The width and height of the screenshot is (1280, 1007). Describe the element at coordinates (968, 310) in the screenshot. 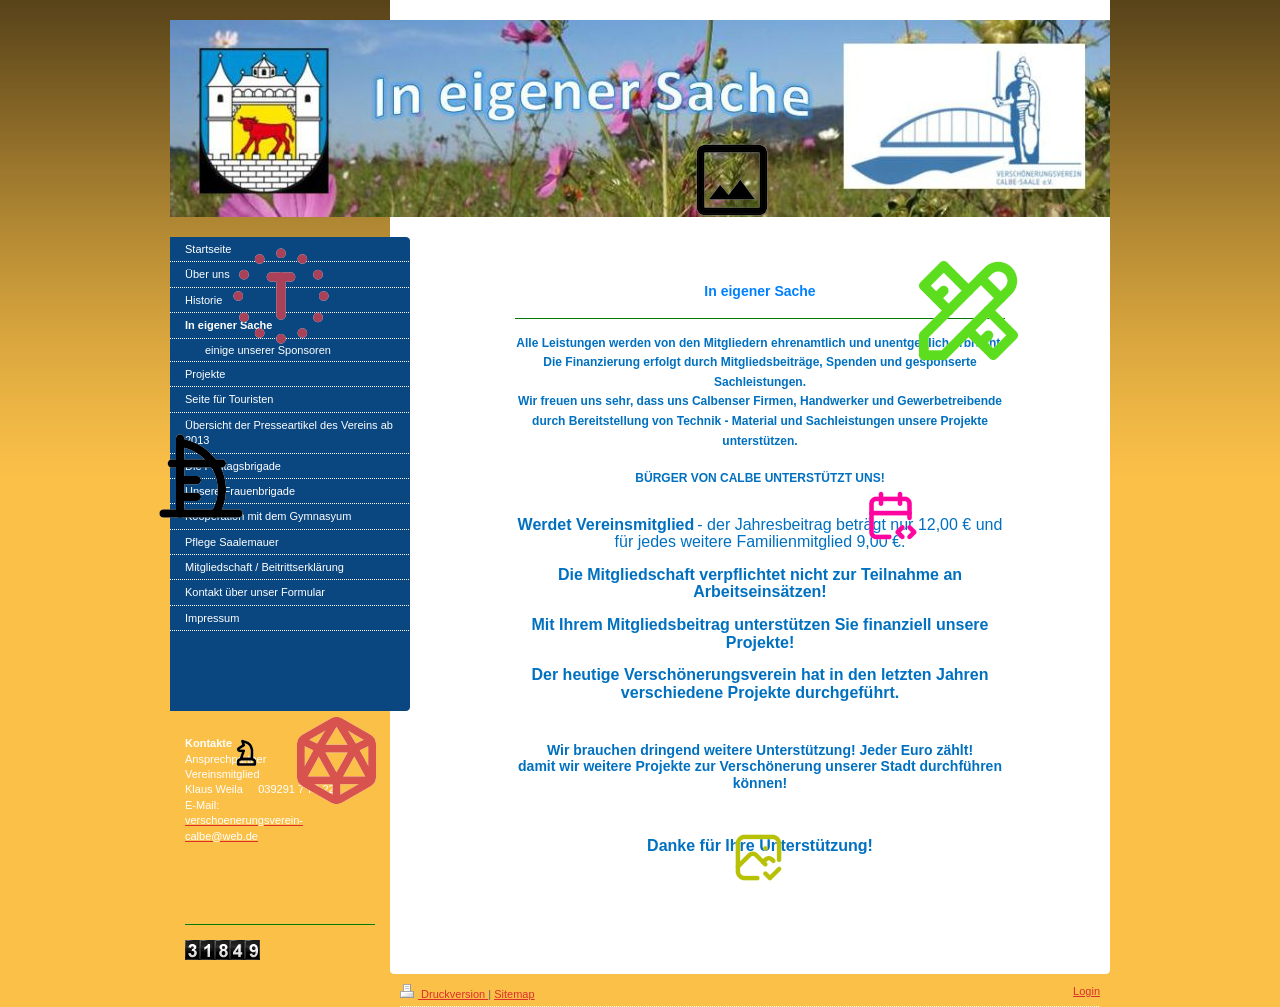

I see `access settings or configuration options` at that location.